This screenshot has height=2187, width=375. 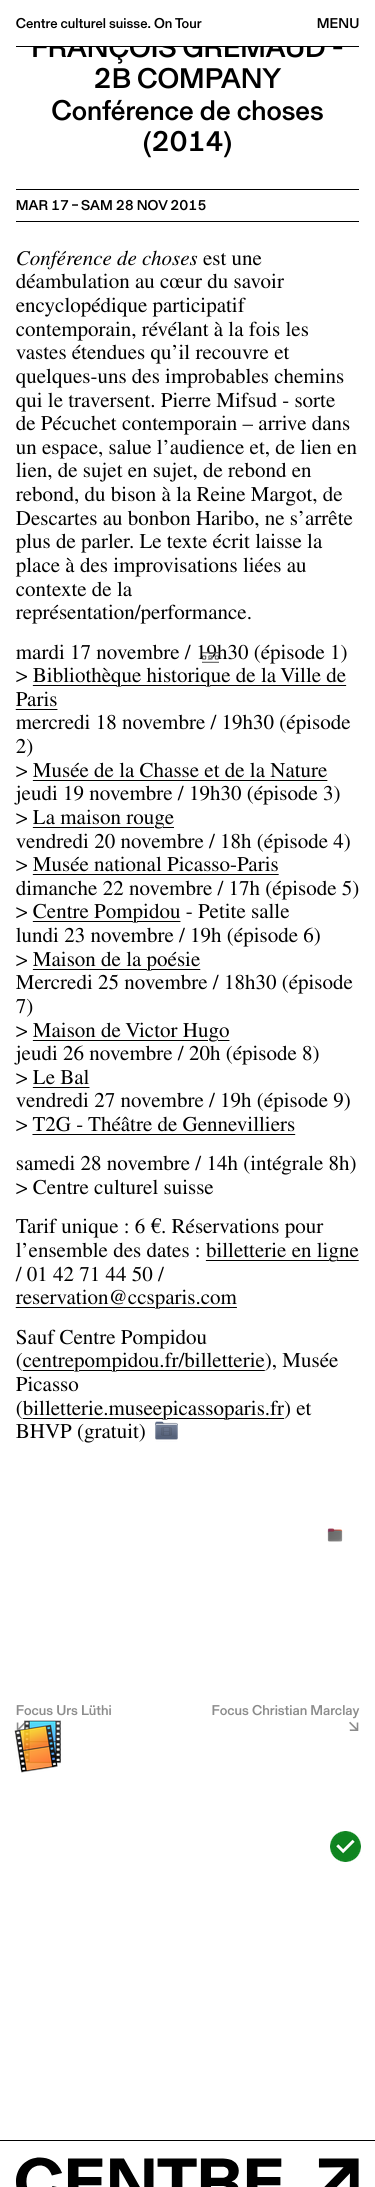 What do you see at coordinates (345, 1846) in the screenshot?
I see `indicates a selected or checked item` at bounding box center [345, 1846].